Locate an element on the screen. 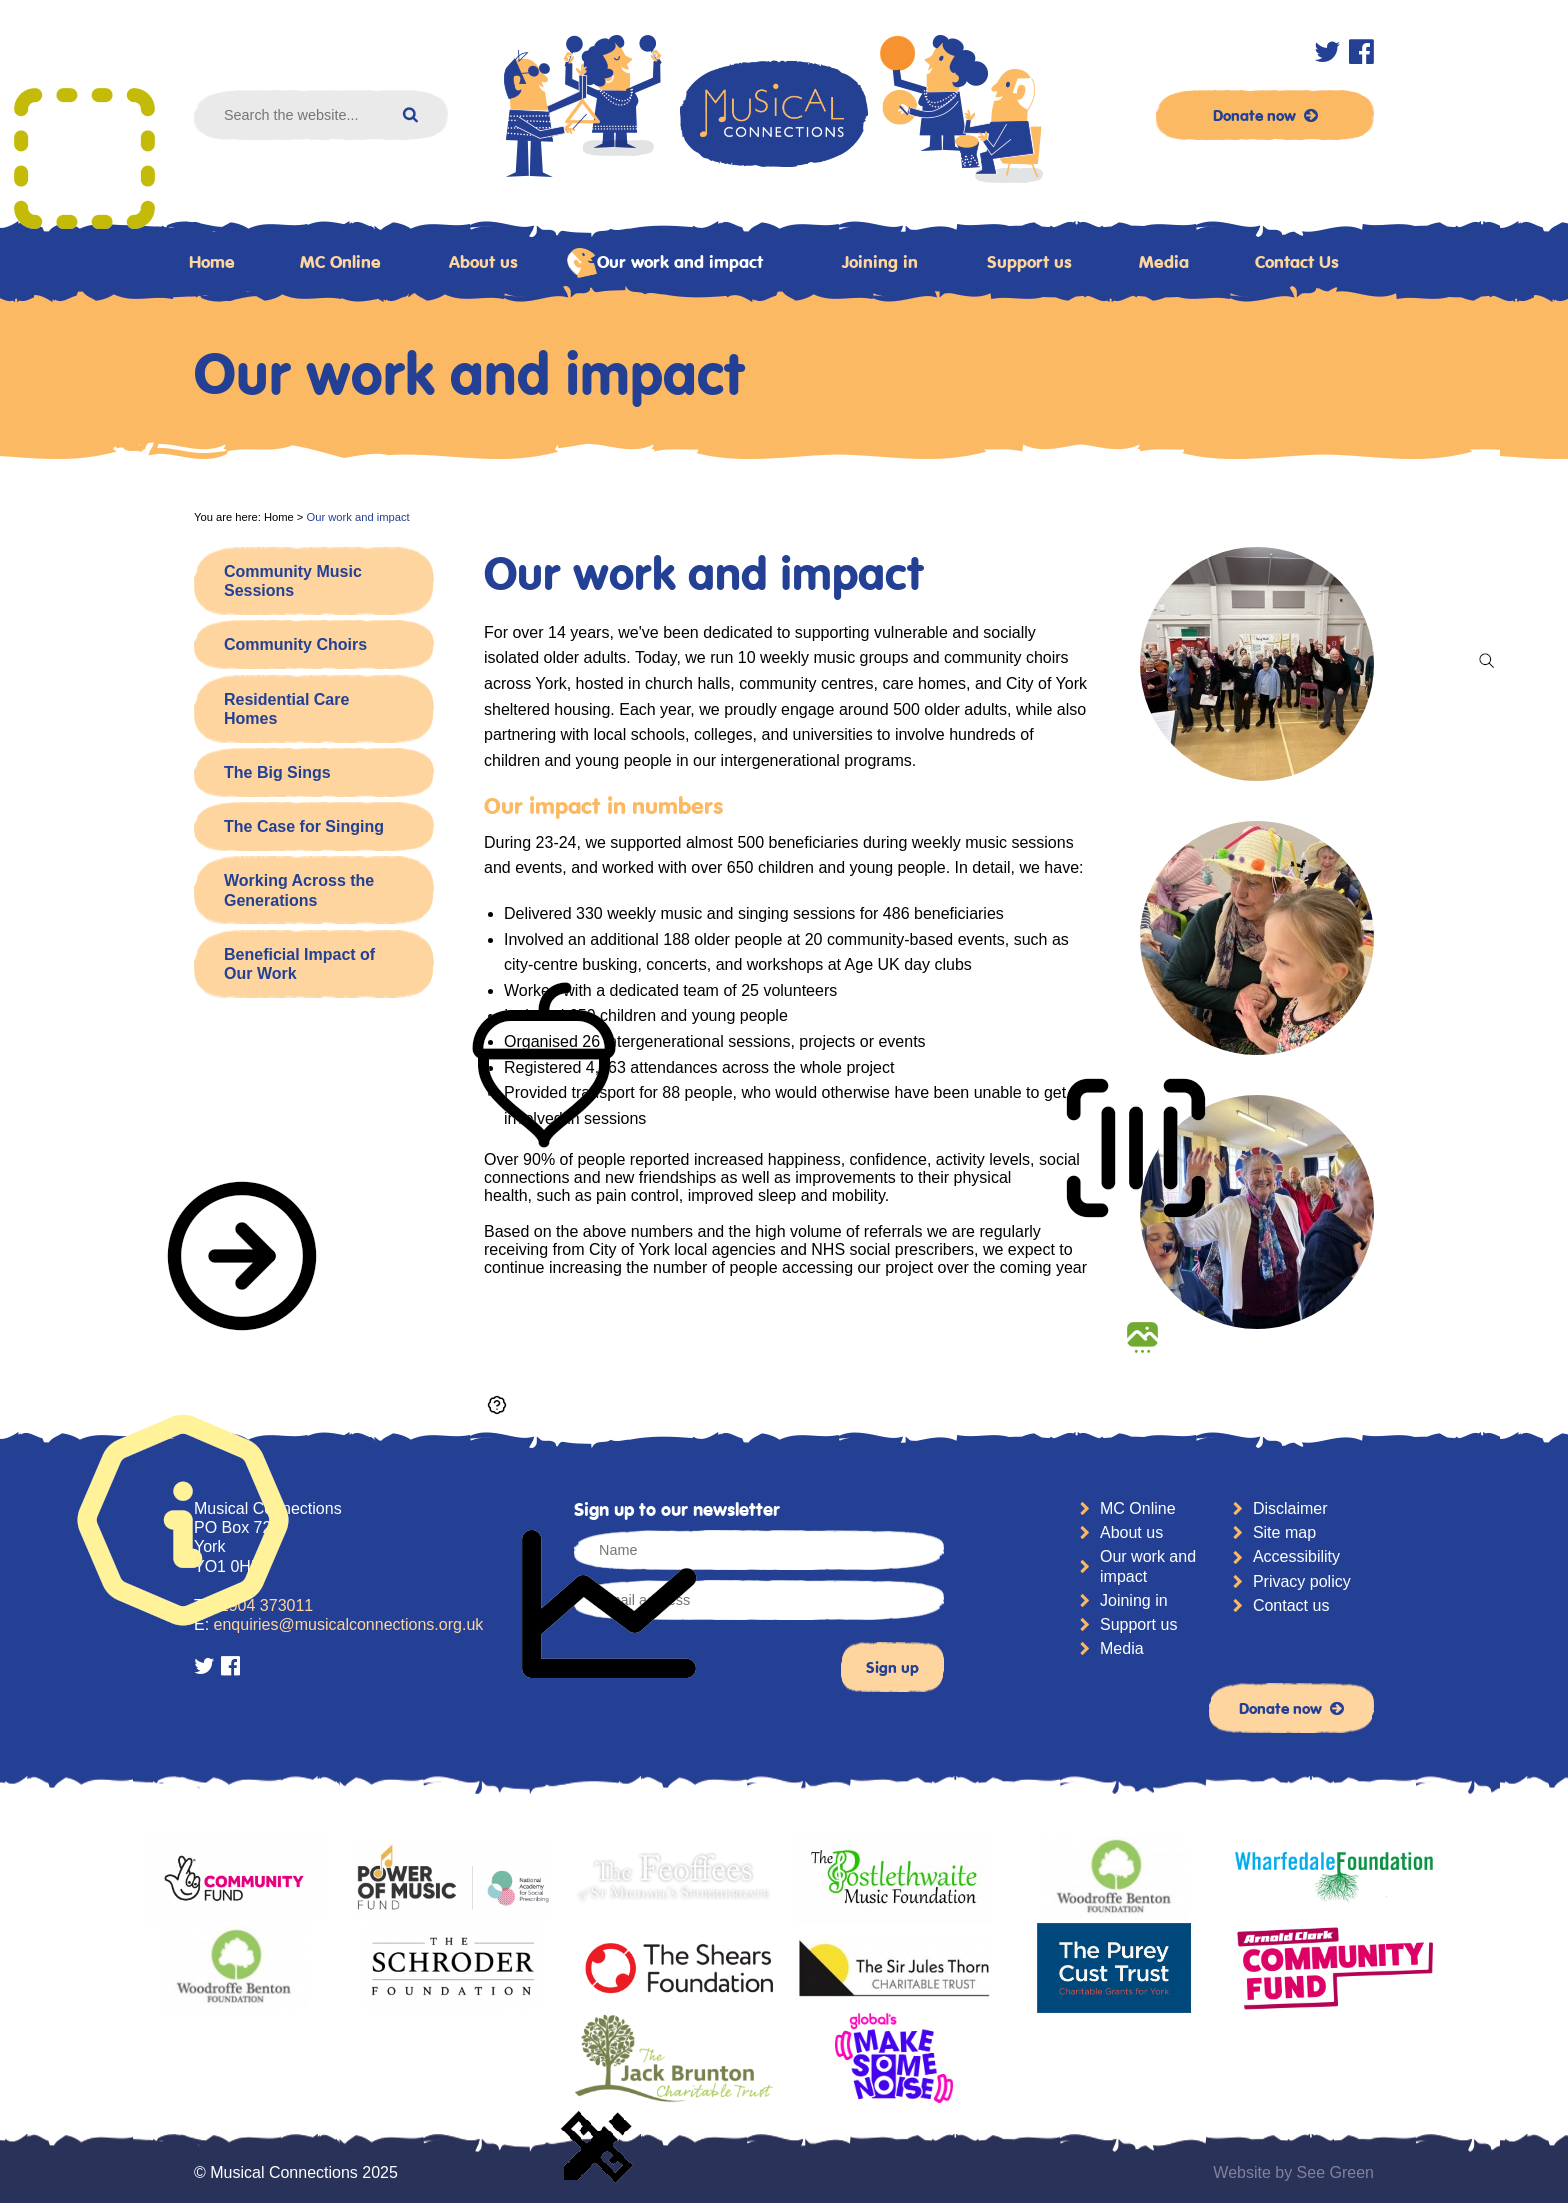 The width and height of the screenshot is (1568, 2203). view analytics or statistics is located at coordinates (609, 1604).